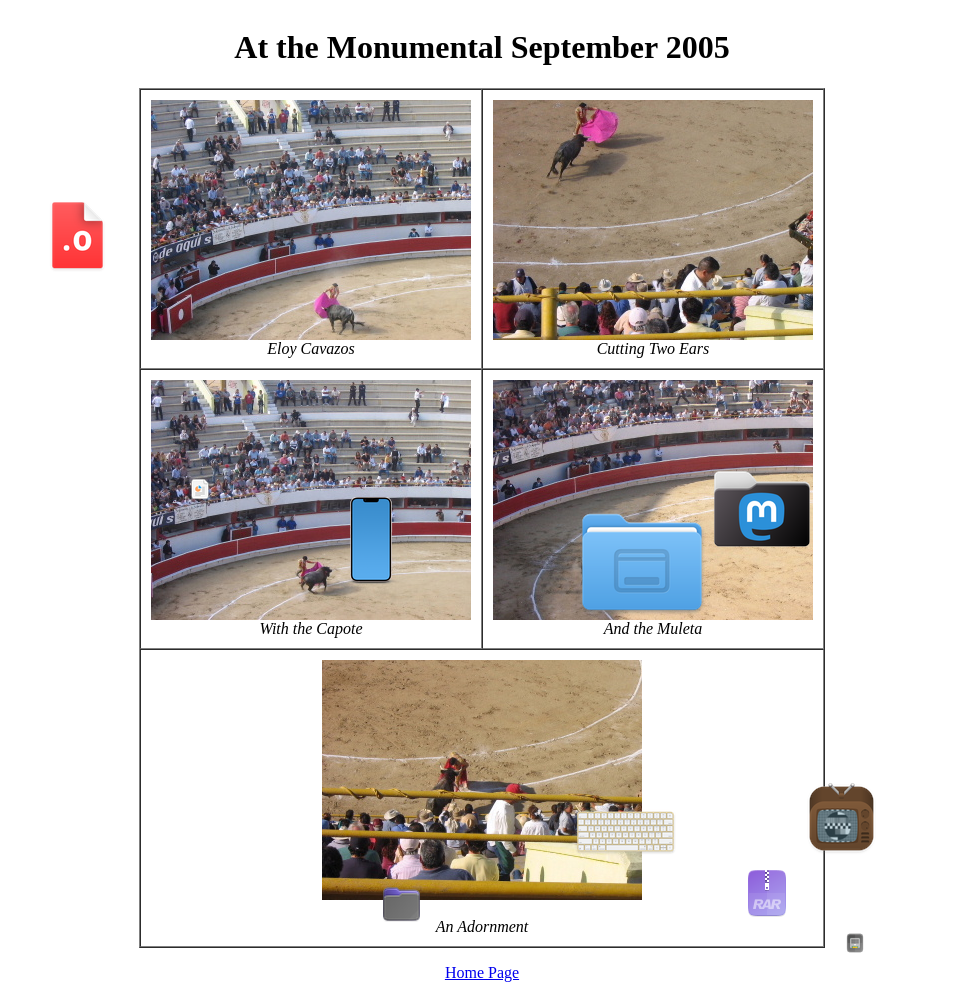 Image resolution: width=964 pixels, height=990 pixels. Describe the element at coordinates (401, 903) in the screenshot. I see `open folder to view contents` at that location.